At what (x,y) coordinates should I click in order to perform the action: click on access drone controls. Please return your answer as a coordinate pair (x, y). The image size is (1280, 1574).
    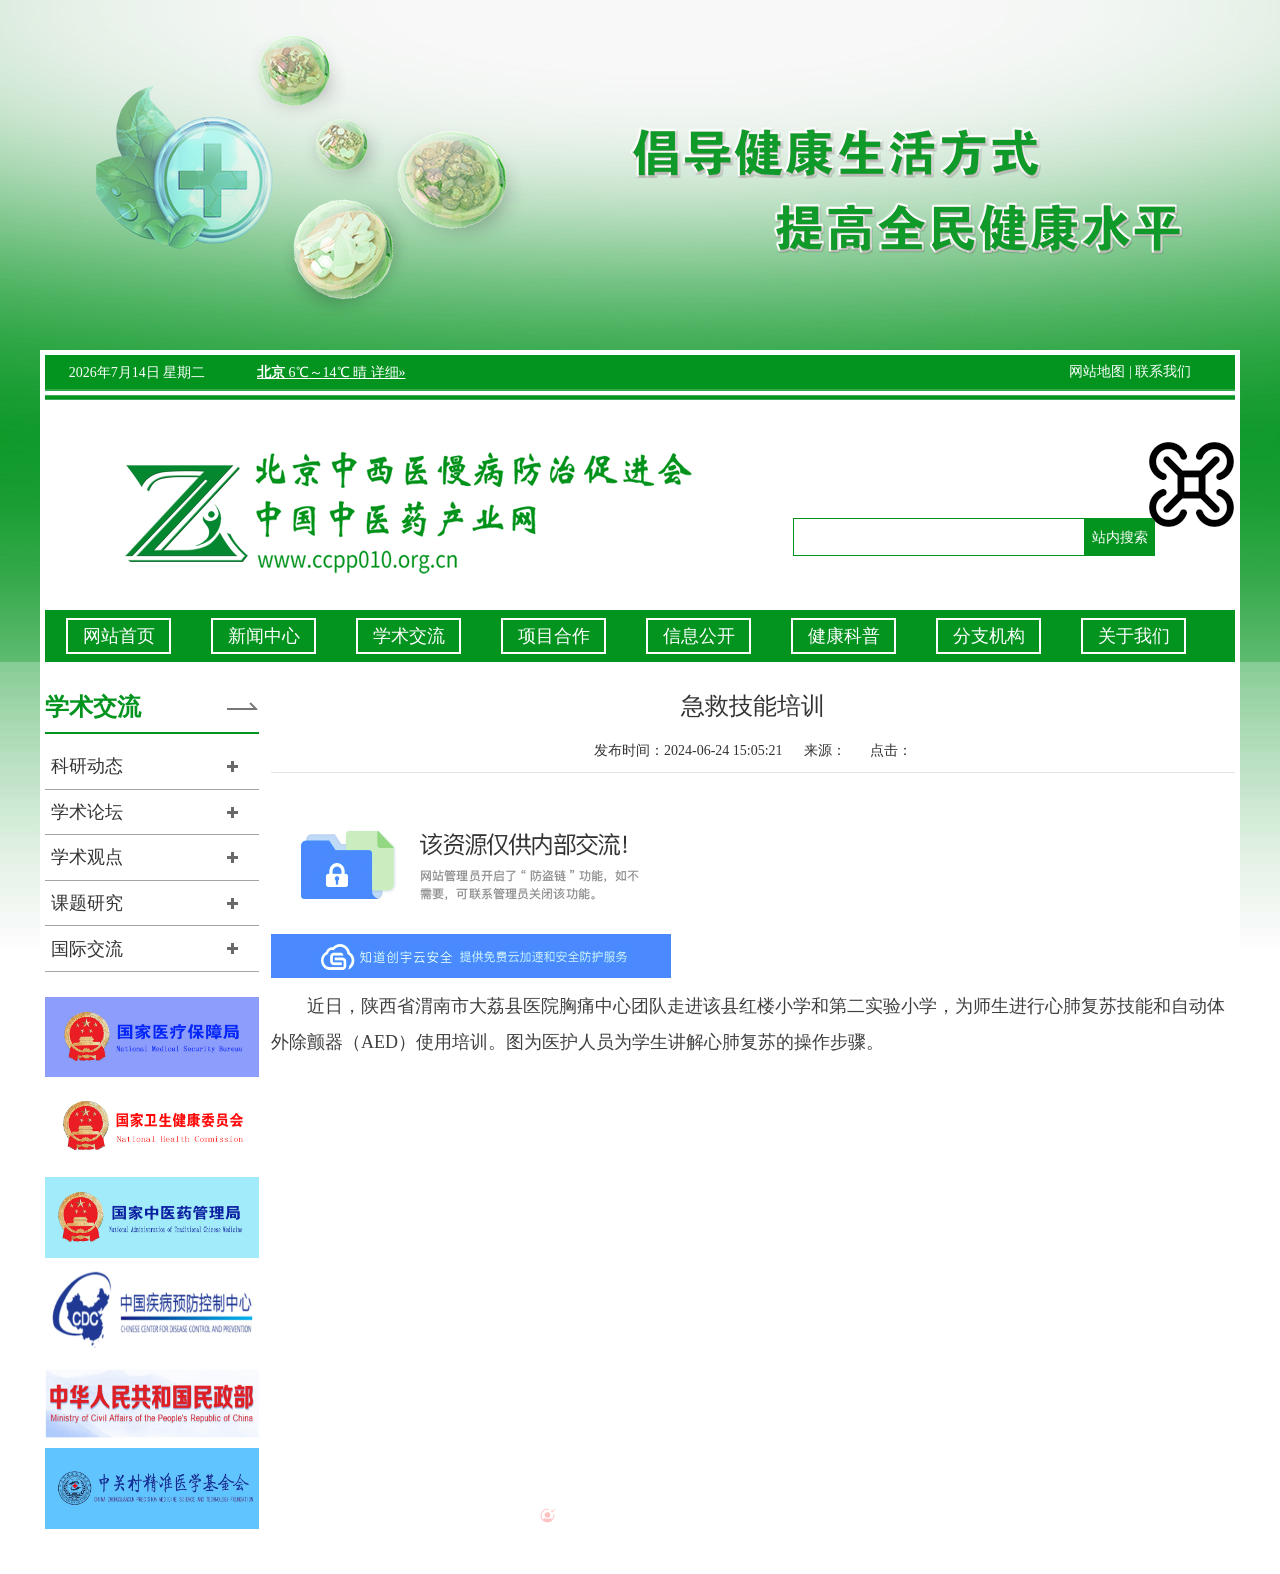
    Looking at the image, I should click on (1191, 484).